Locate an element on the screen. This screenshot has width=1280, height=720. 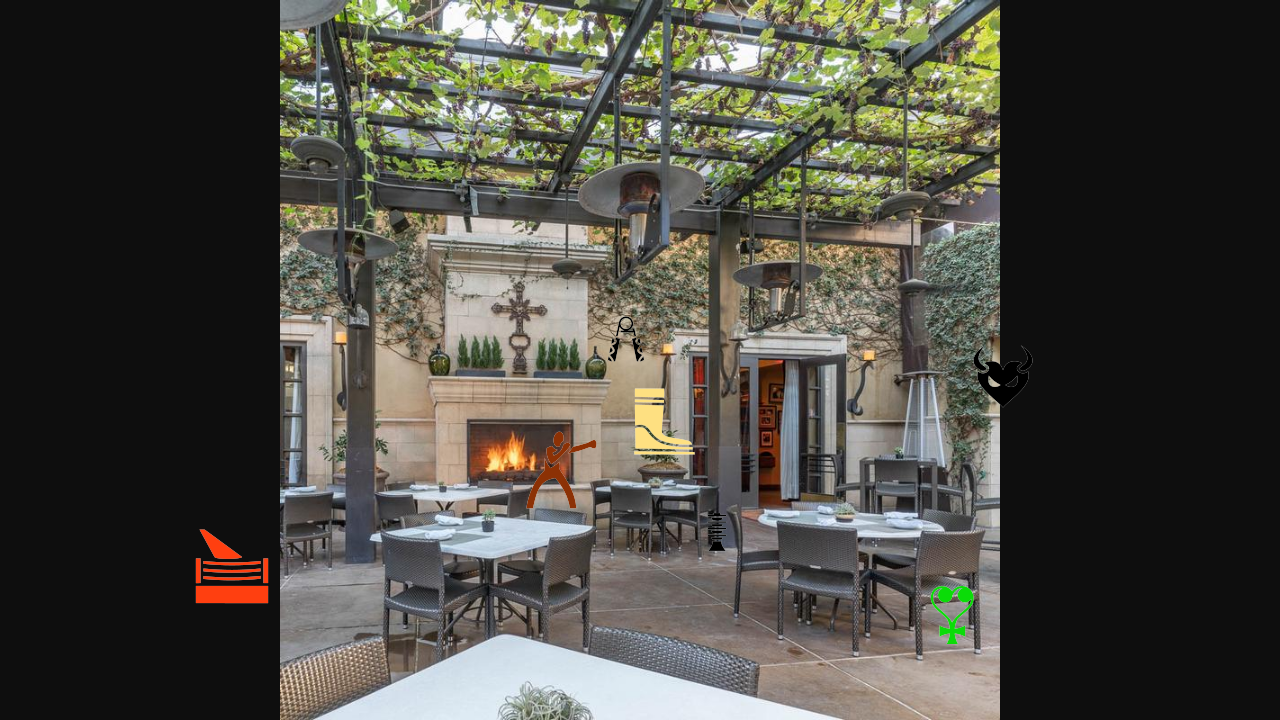
perform a punch attack in a fighting game is located at coordinates (565, 469).